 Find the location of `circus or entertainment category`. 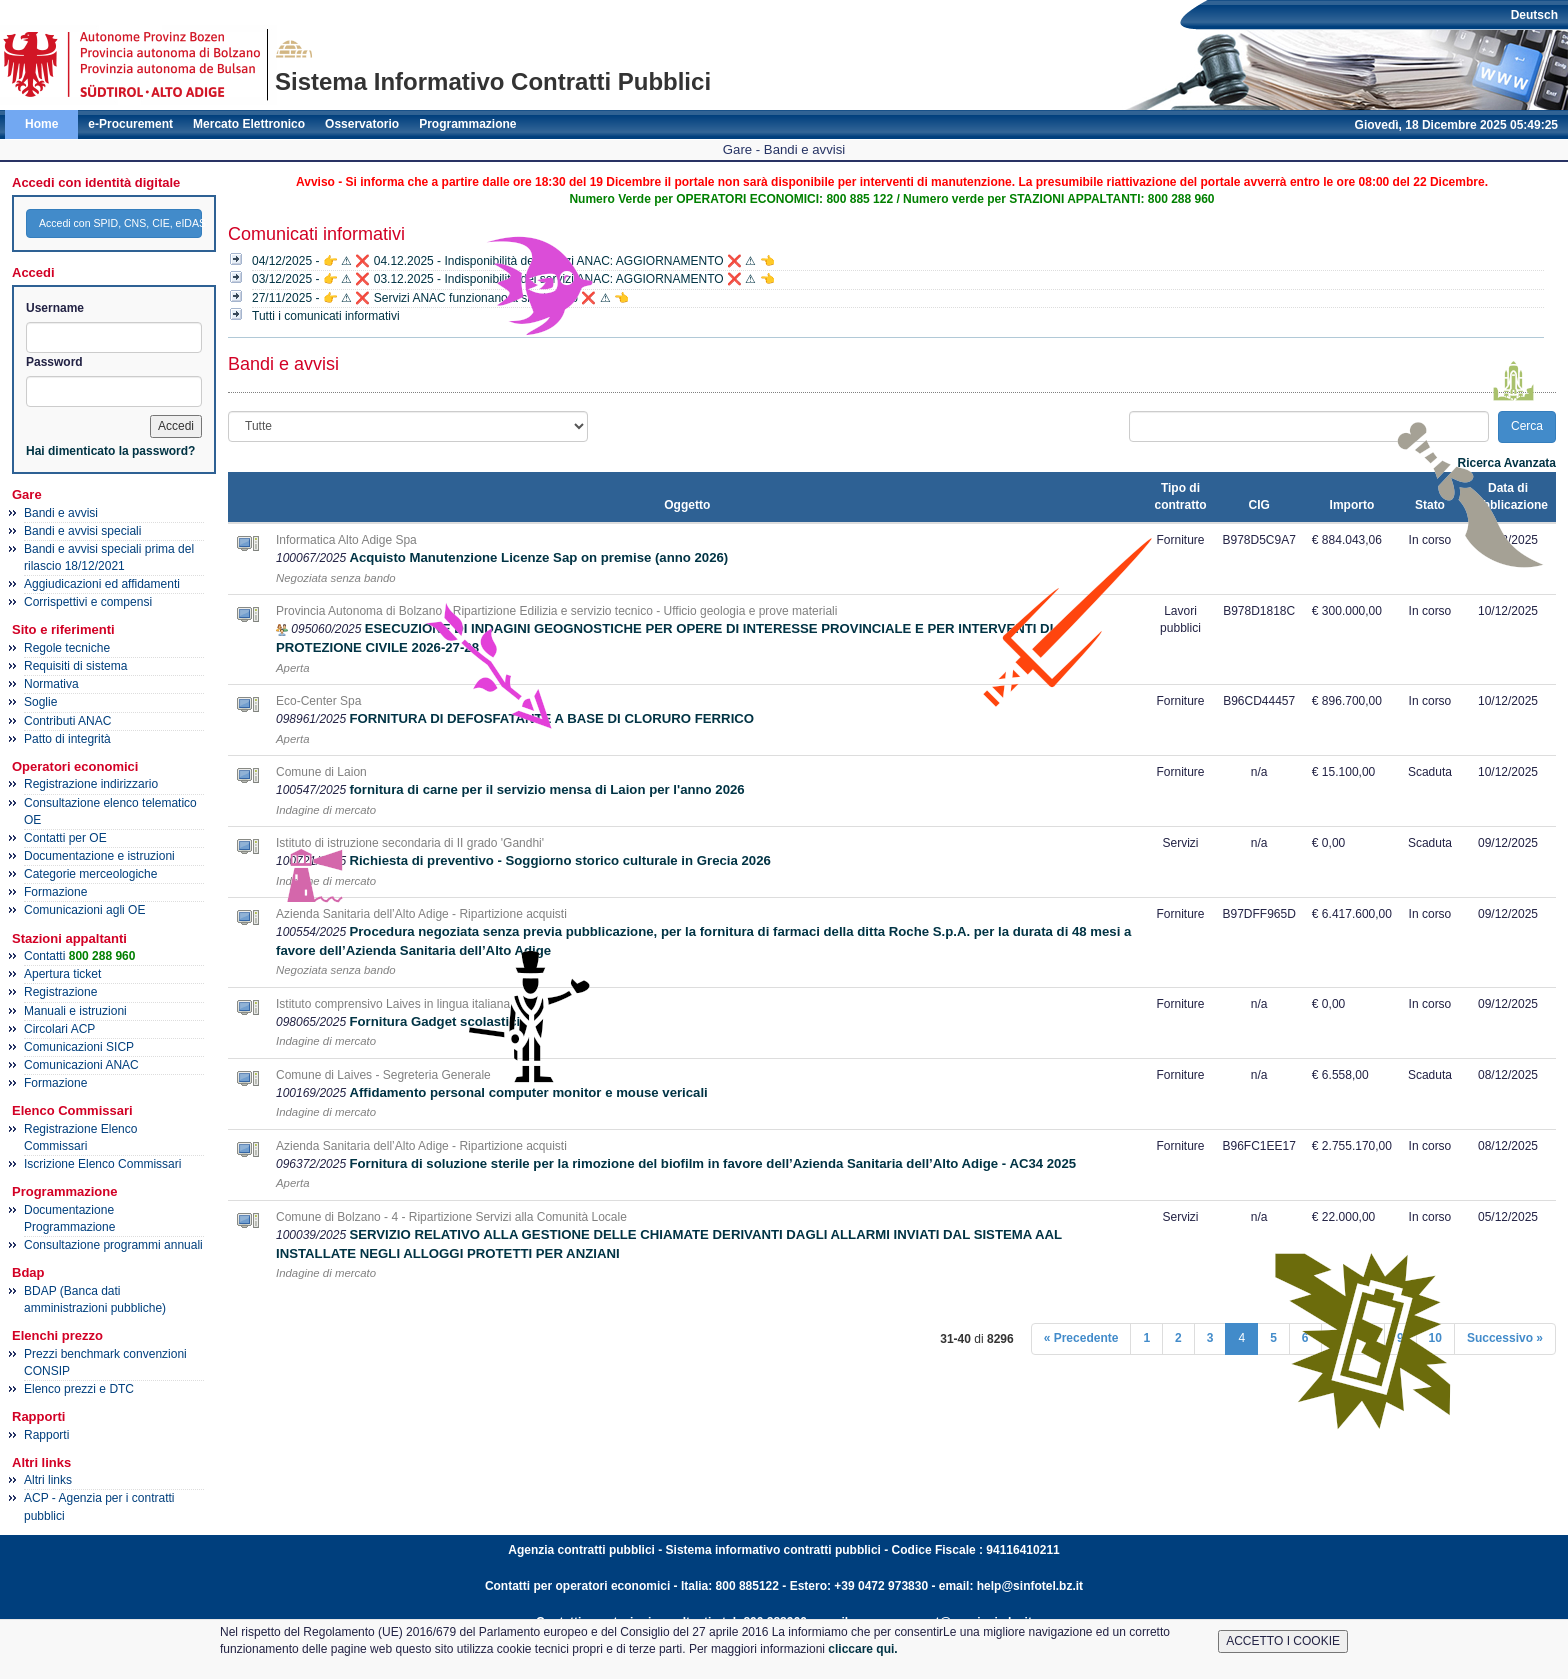

circus or entertainment category is located at coordinates (531, 1016).